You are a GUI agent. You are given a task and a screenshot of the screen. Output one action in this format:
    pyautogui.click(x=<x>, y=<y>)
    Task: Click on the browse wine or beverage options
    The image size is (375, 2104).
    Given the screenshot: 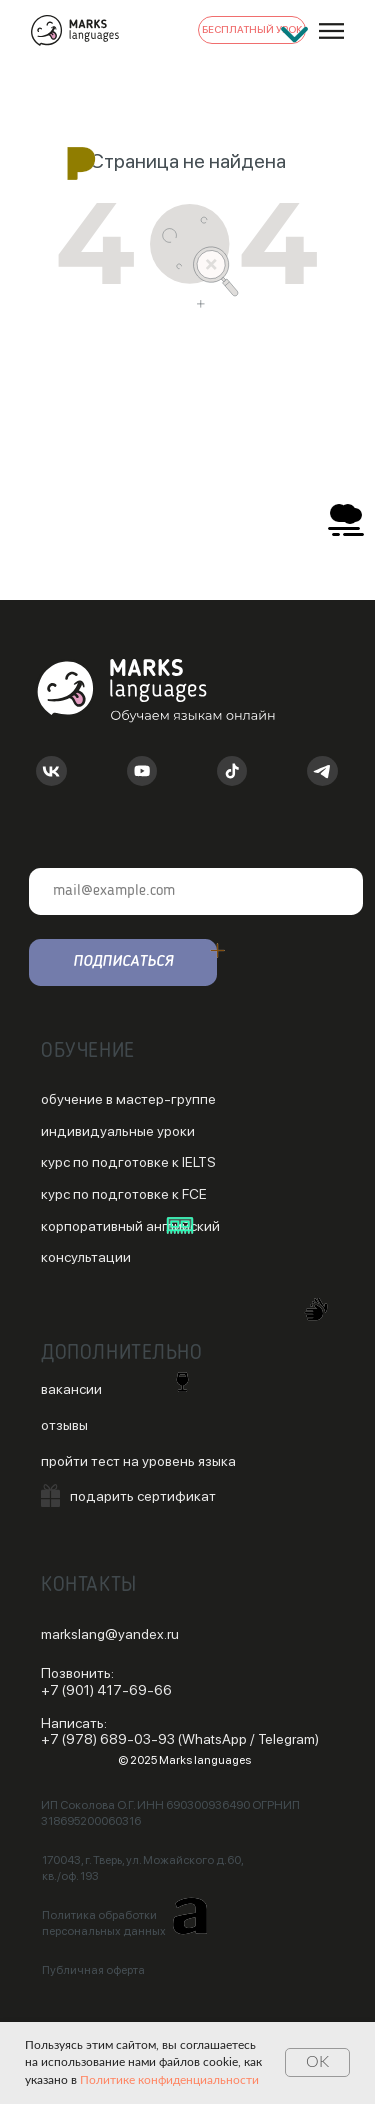 What is the action you would take?
    pyautogui.click(x=182, y=1381)
    